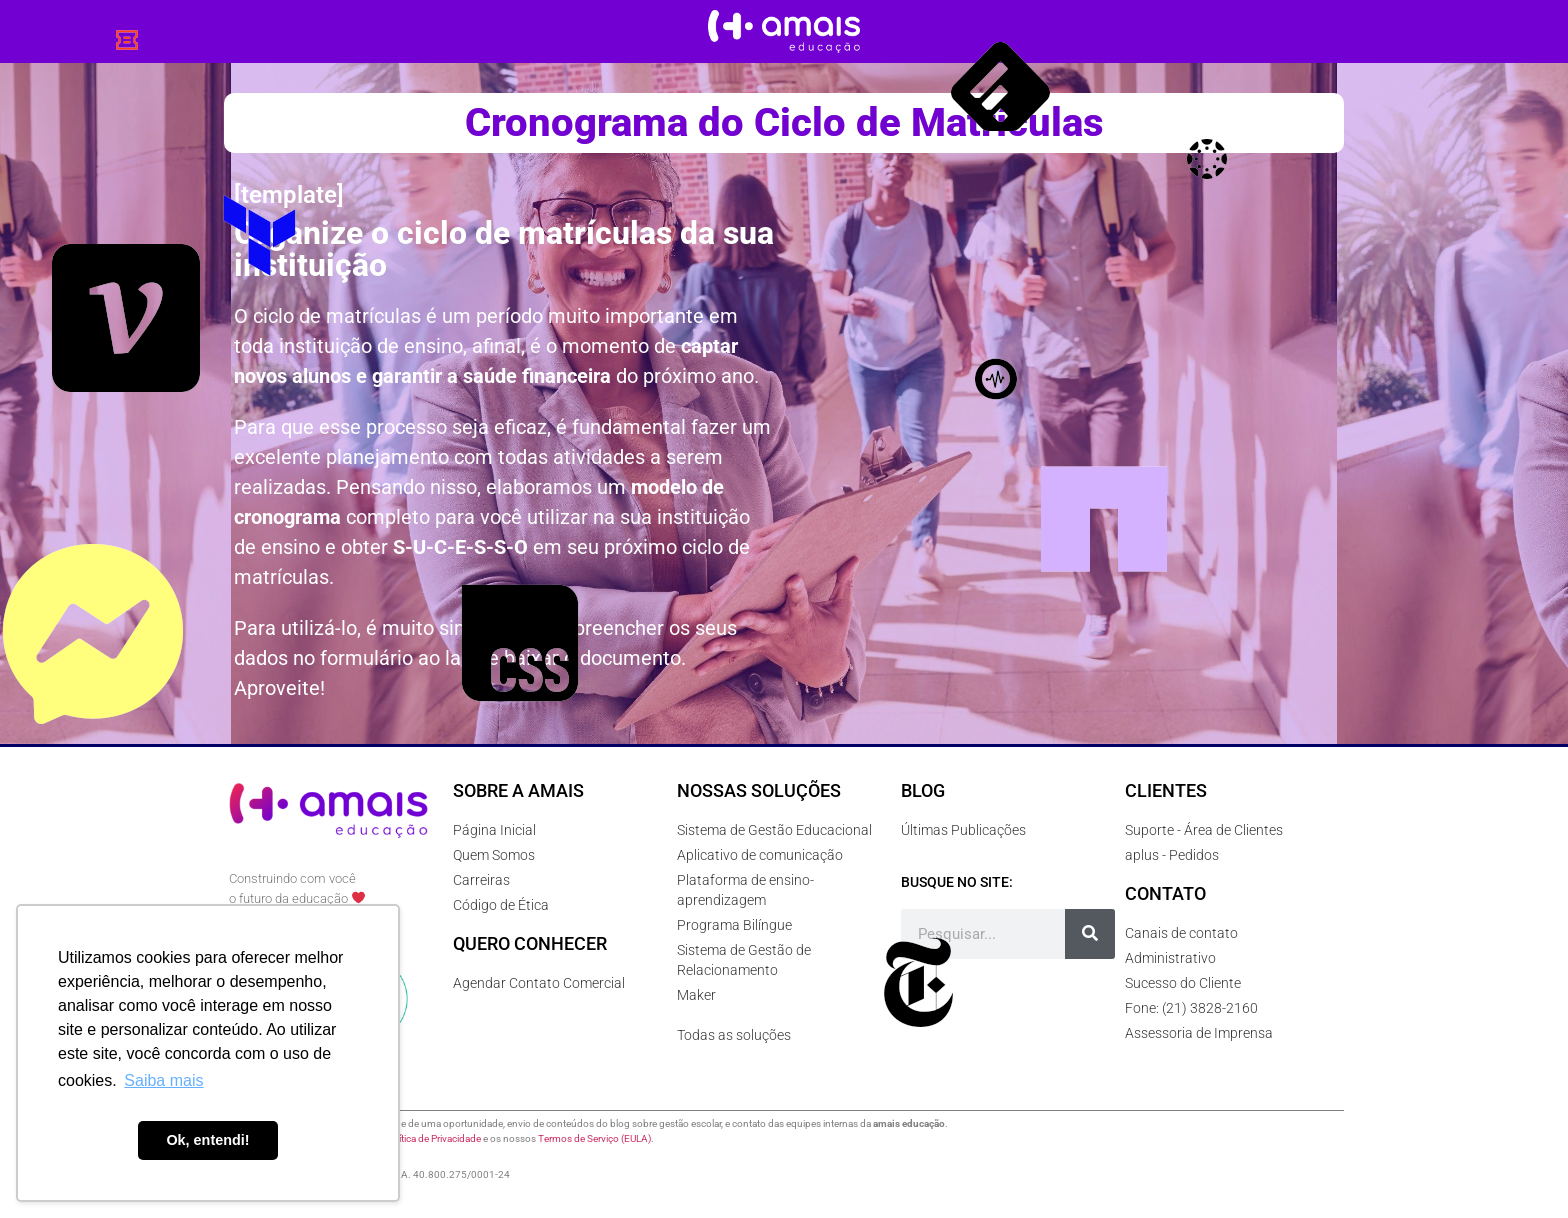 This screenshot has height=1218, width=1568. I want to click on view available coupons or discounts, so click(127, 40).